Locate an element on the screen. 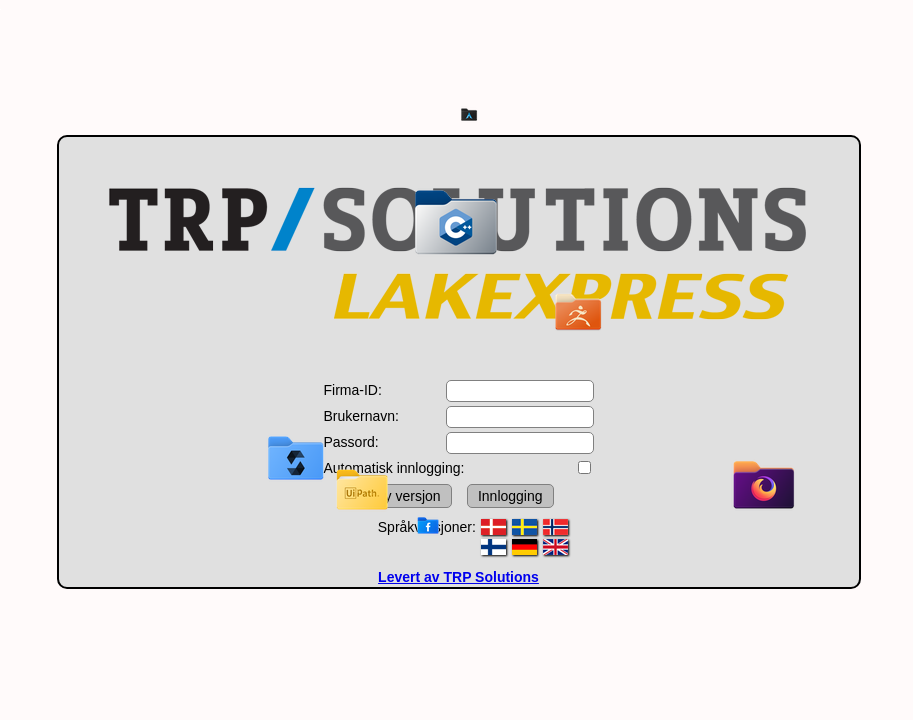 This screenshot has width=913, height=720. open folder containing C++ project files is located at coordinates (455, 224).